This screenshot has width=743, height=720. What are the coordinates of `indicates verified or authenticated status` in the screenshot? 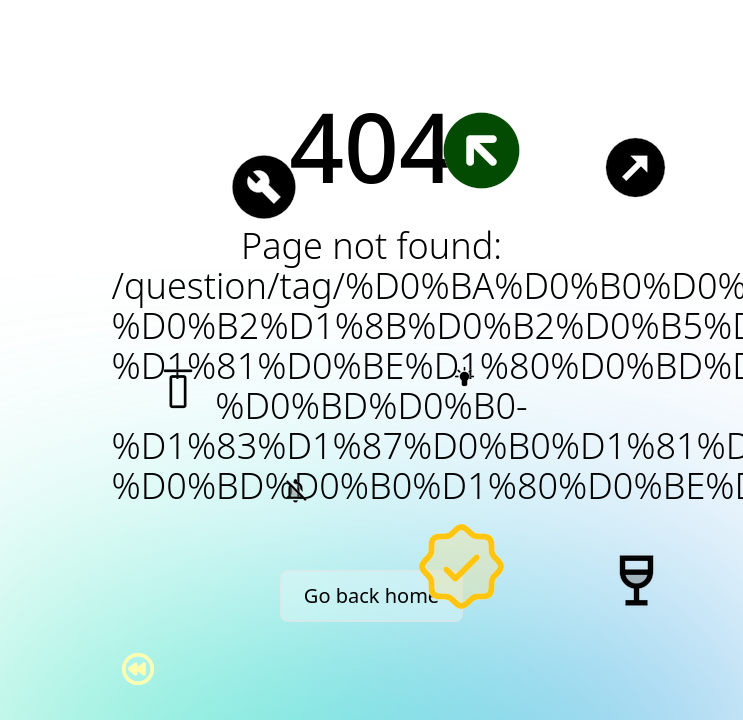 It's located at (461, 566).